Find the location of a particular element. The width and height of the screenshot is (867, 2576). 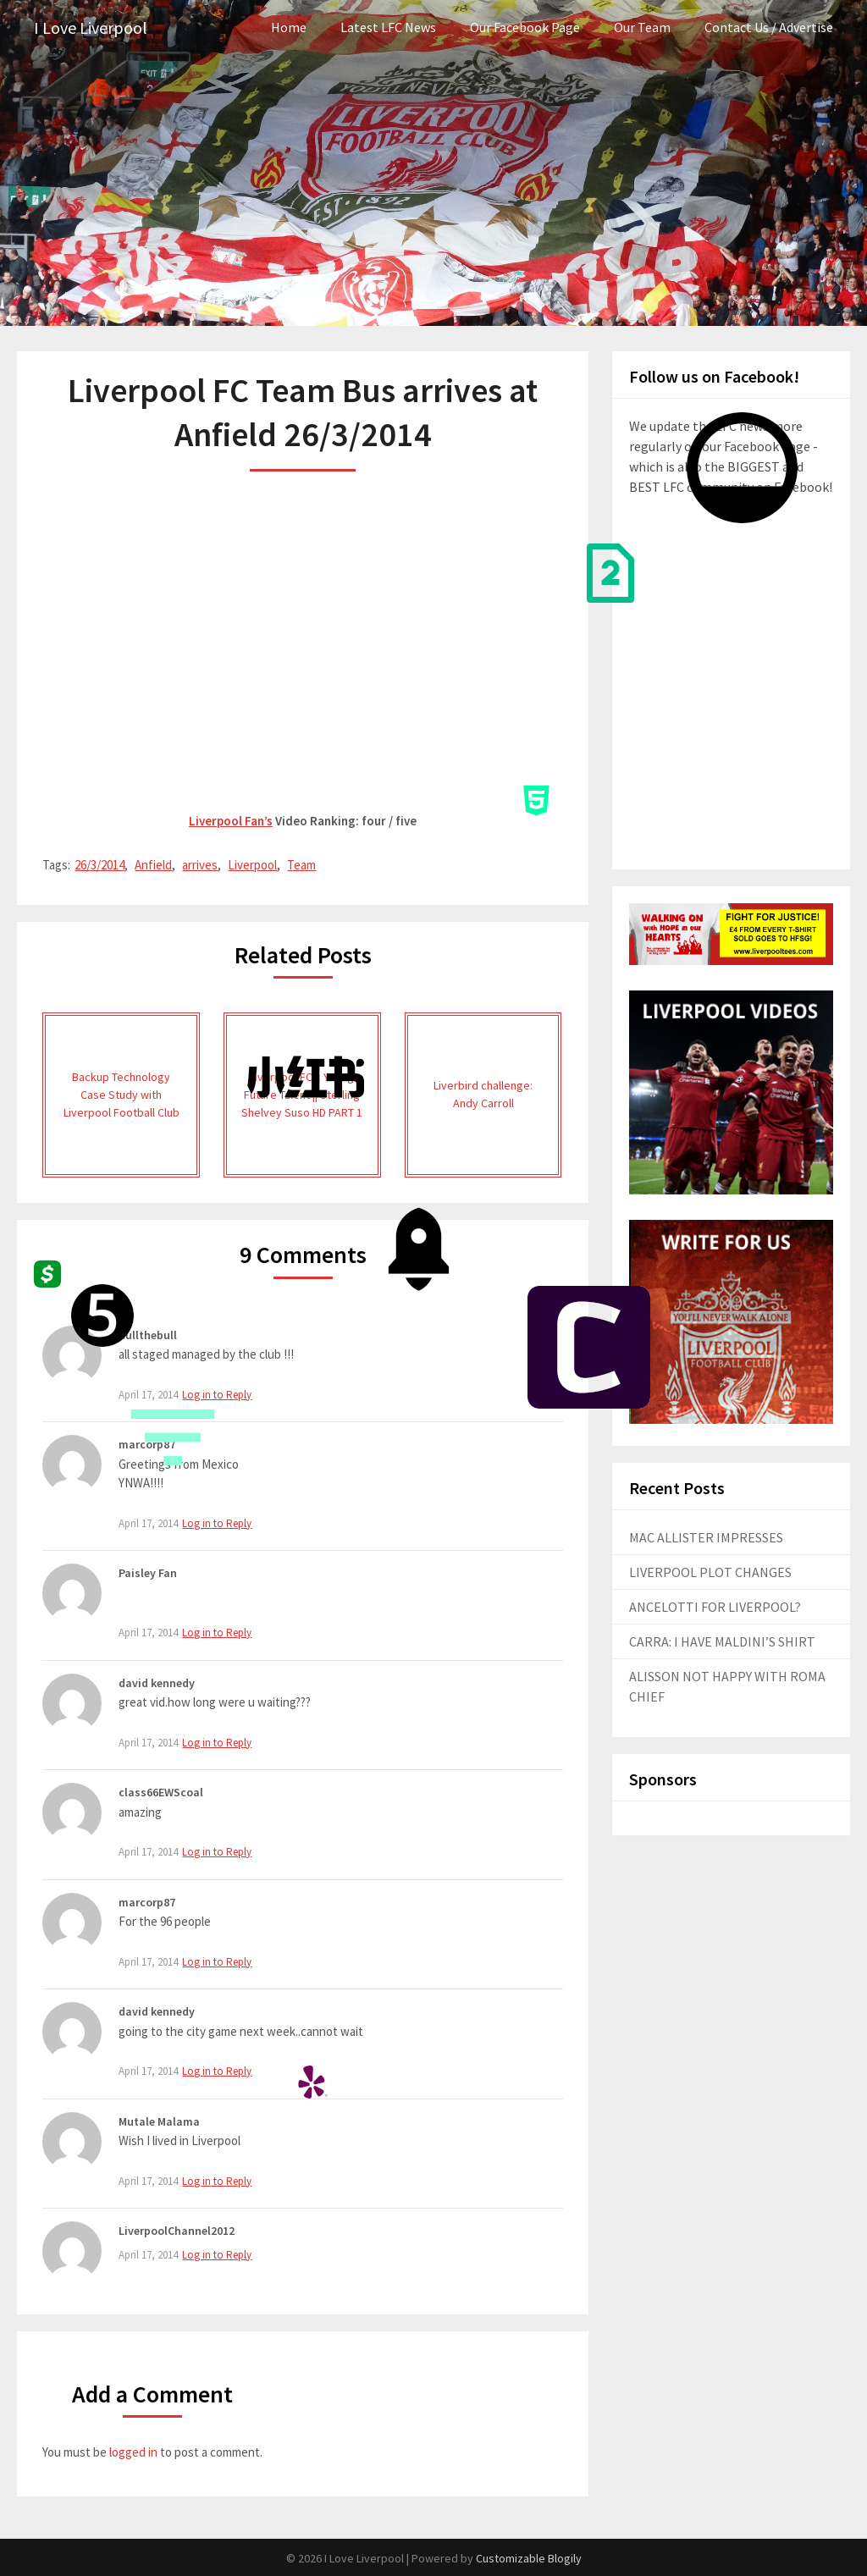

open Cash App is located at coordinates (47, 1274).